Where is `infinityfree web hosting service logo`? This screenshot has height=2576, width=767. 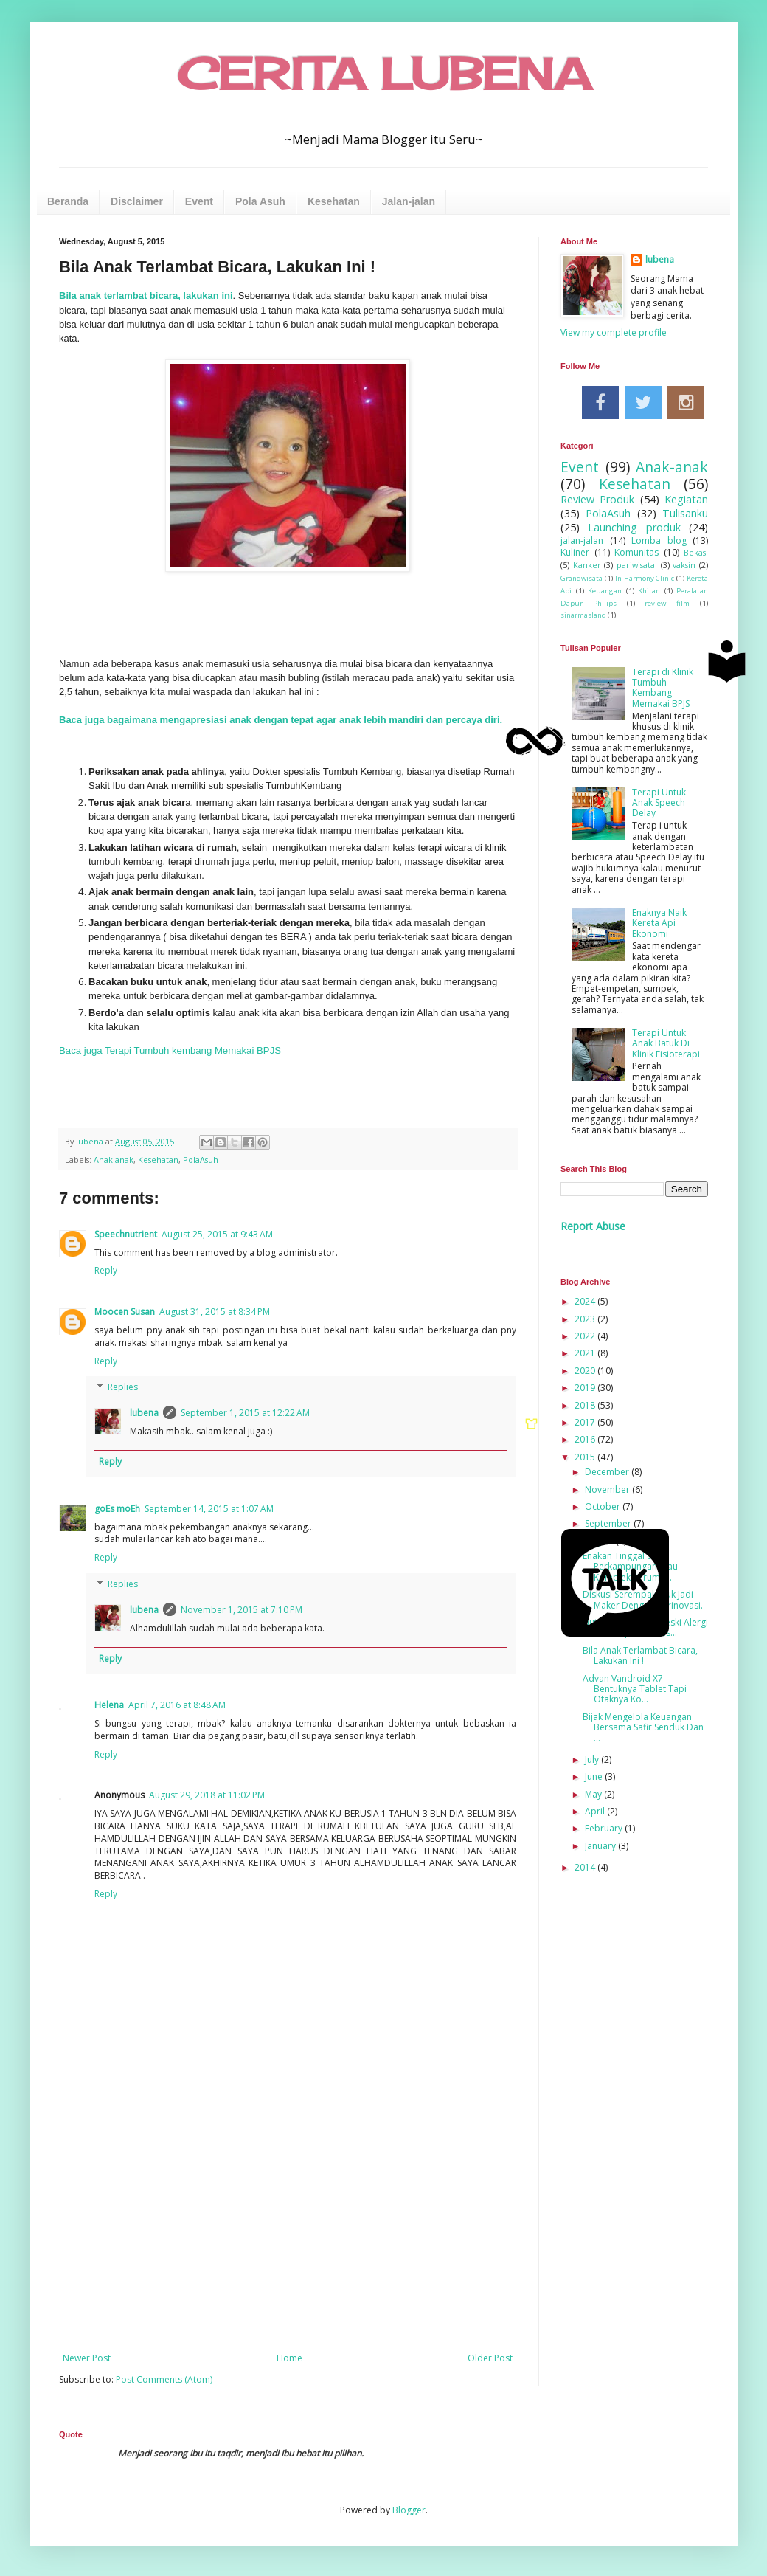
infinityfree web hosting service logo is located at coordinates (536, 741).